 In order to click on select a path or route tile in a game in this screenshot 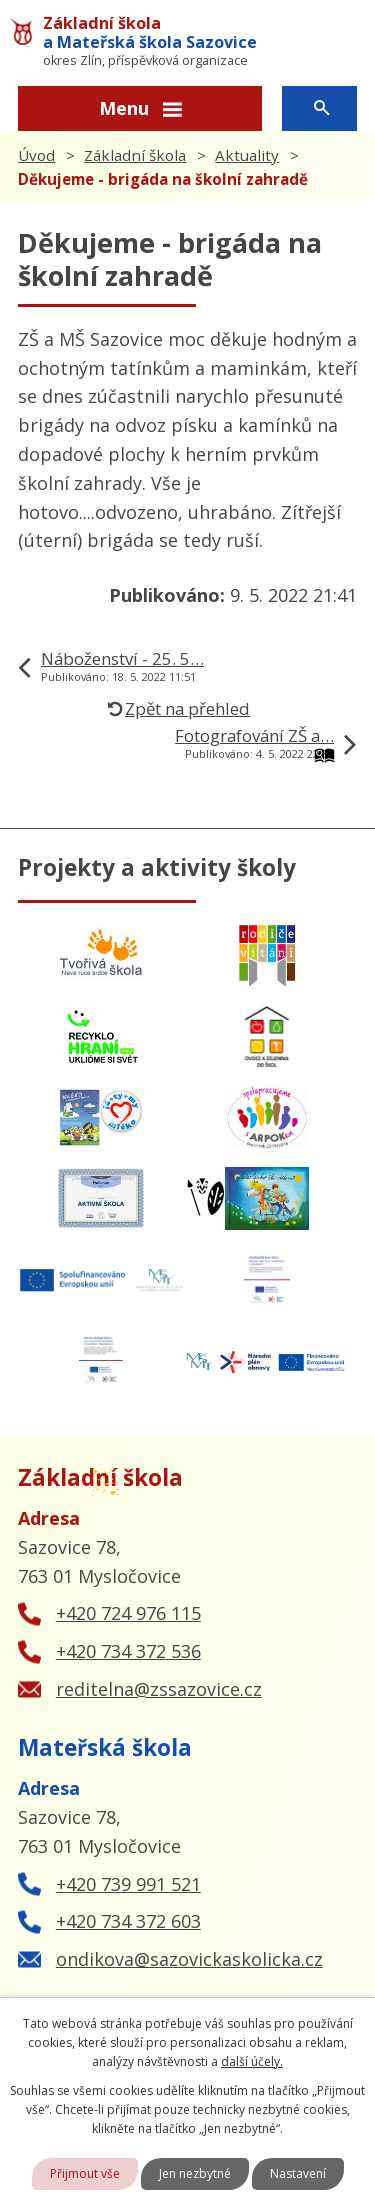, I will do `click(105, 1482)`.